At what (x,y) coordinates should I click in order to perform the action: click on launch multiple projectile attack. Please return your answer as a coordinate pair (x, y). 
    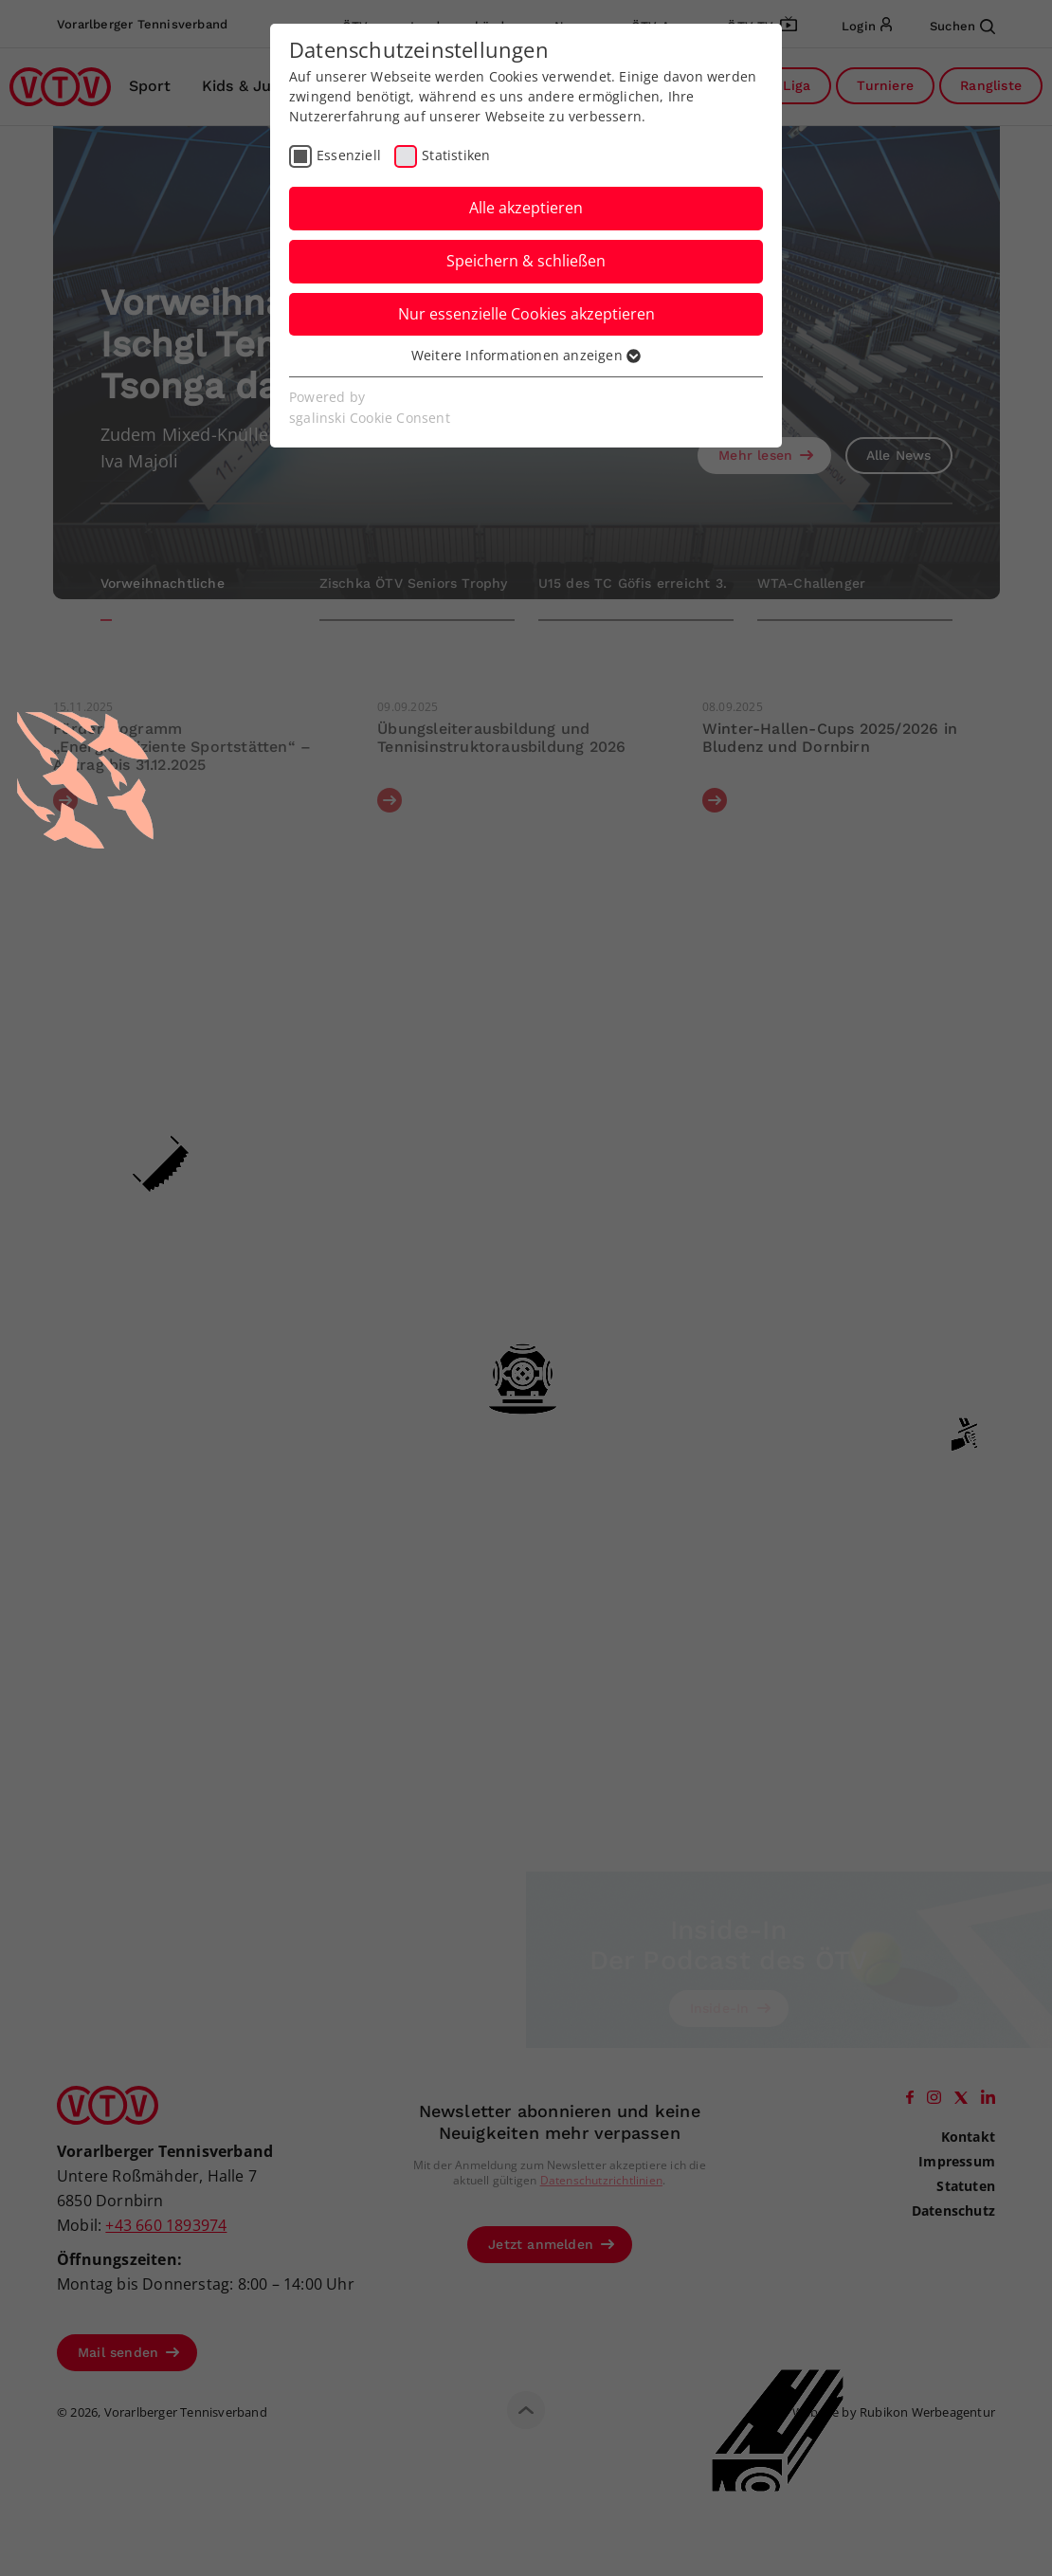
    Looking at the image, I should click on (85, 780).